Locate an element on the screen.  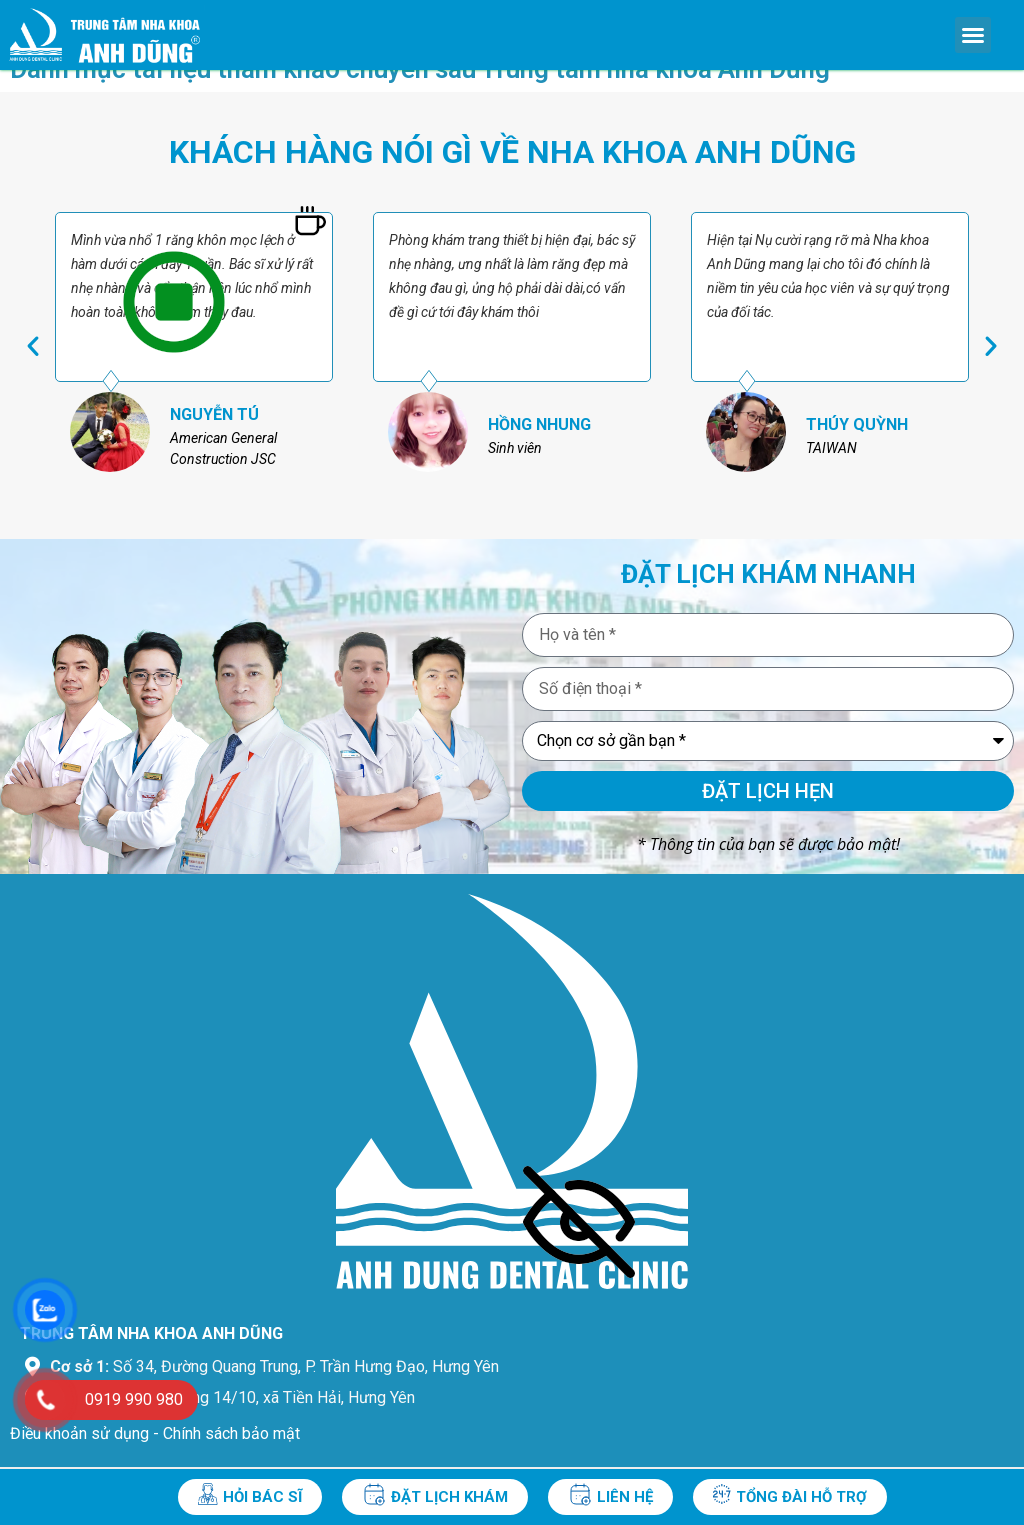
find nearby coffee shops or cafes is located at coordinates (310, 222).